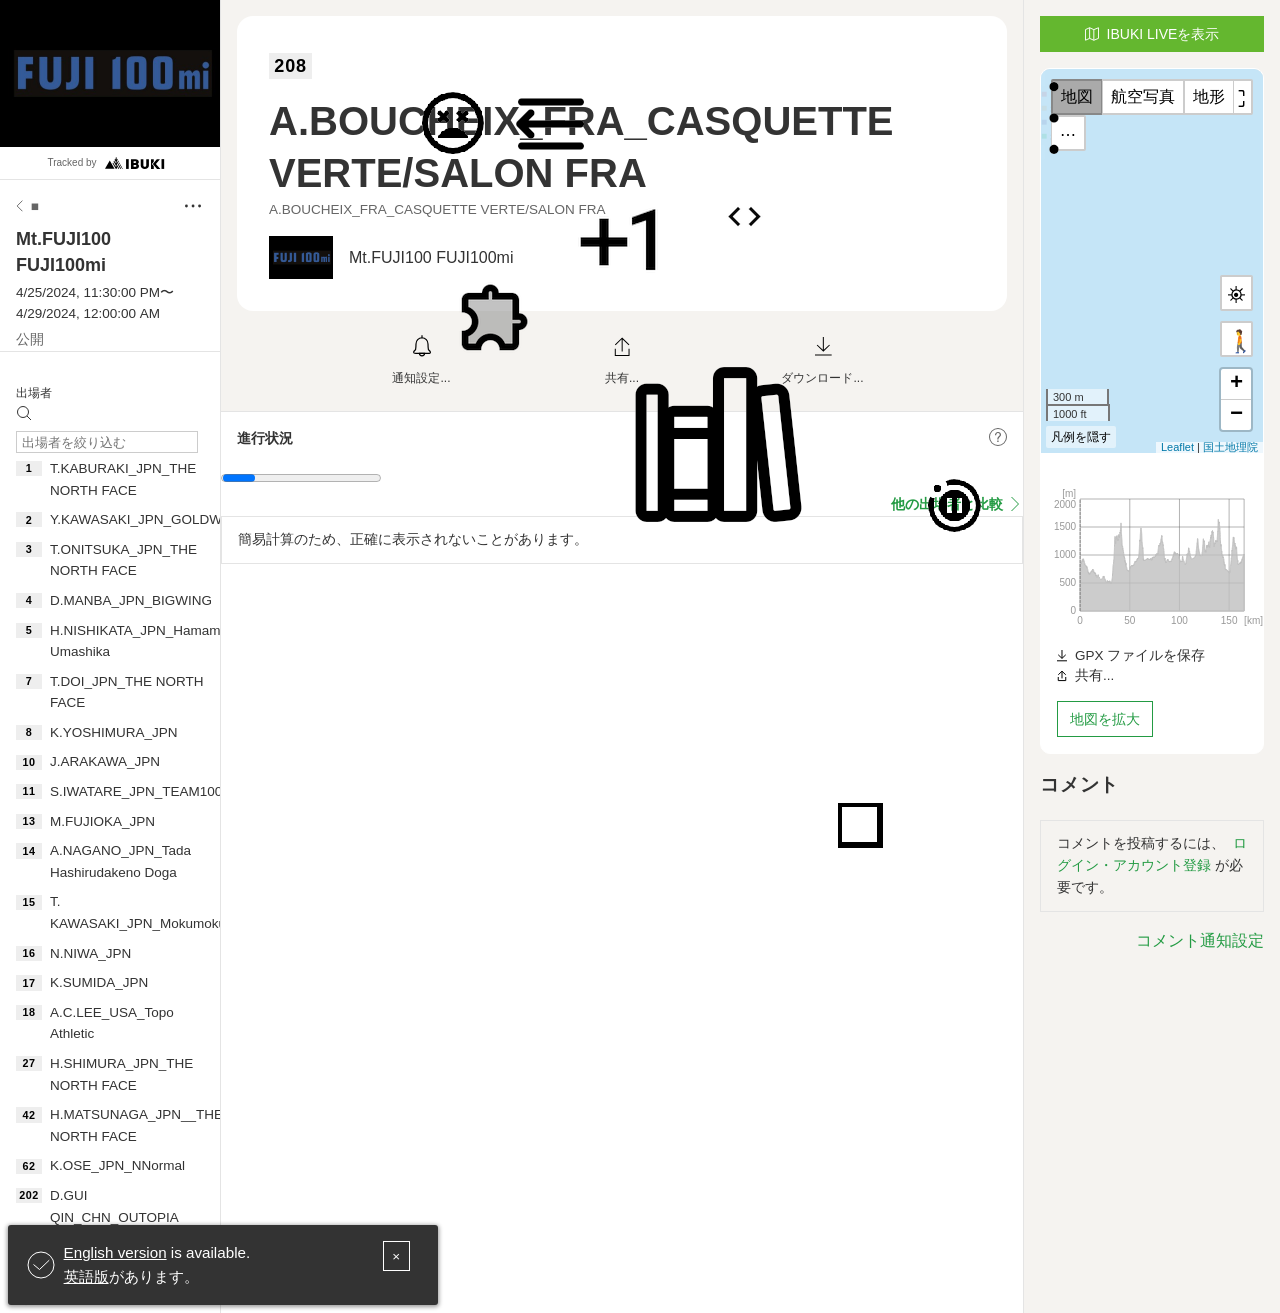  I want to click on increase exposure by one stop, so click(618, 242).